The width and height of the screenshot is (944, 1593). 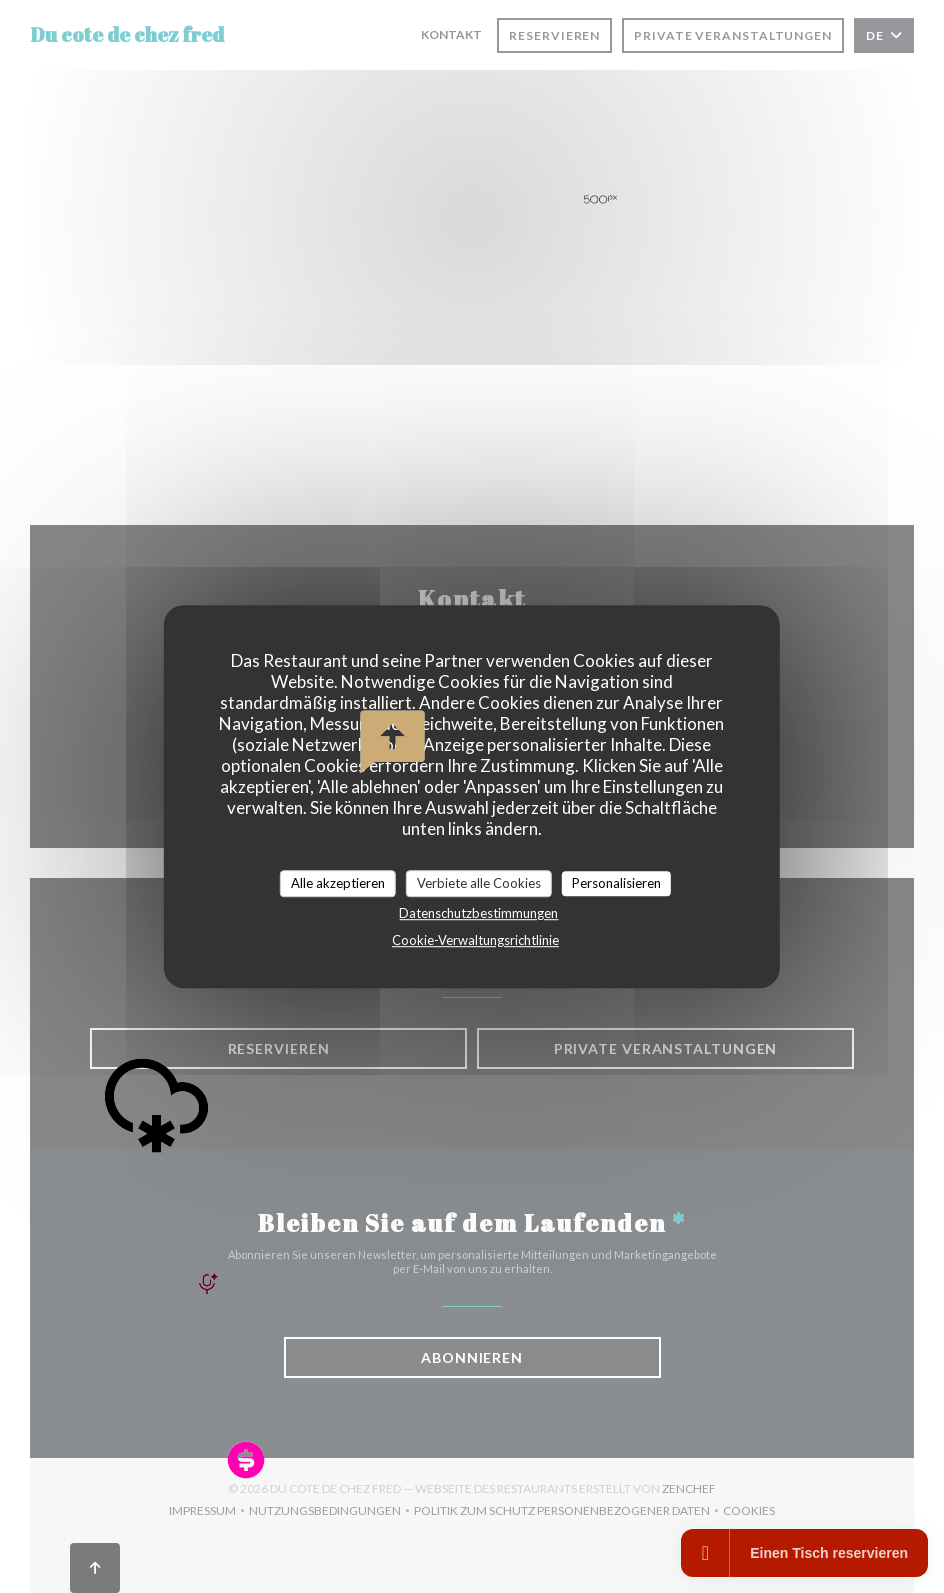 What do you see at coordinates (207, 1284) in the screenshot?
I see `activate AI-powered voice input` at bounding box center [207, 1284].